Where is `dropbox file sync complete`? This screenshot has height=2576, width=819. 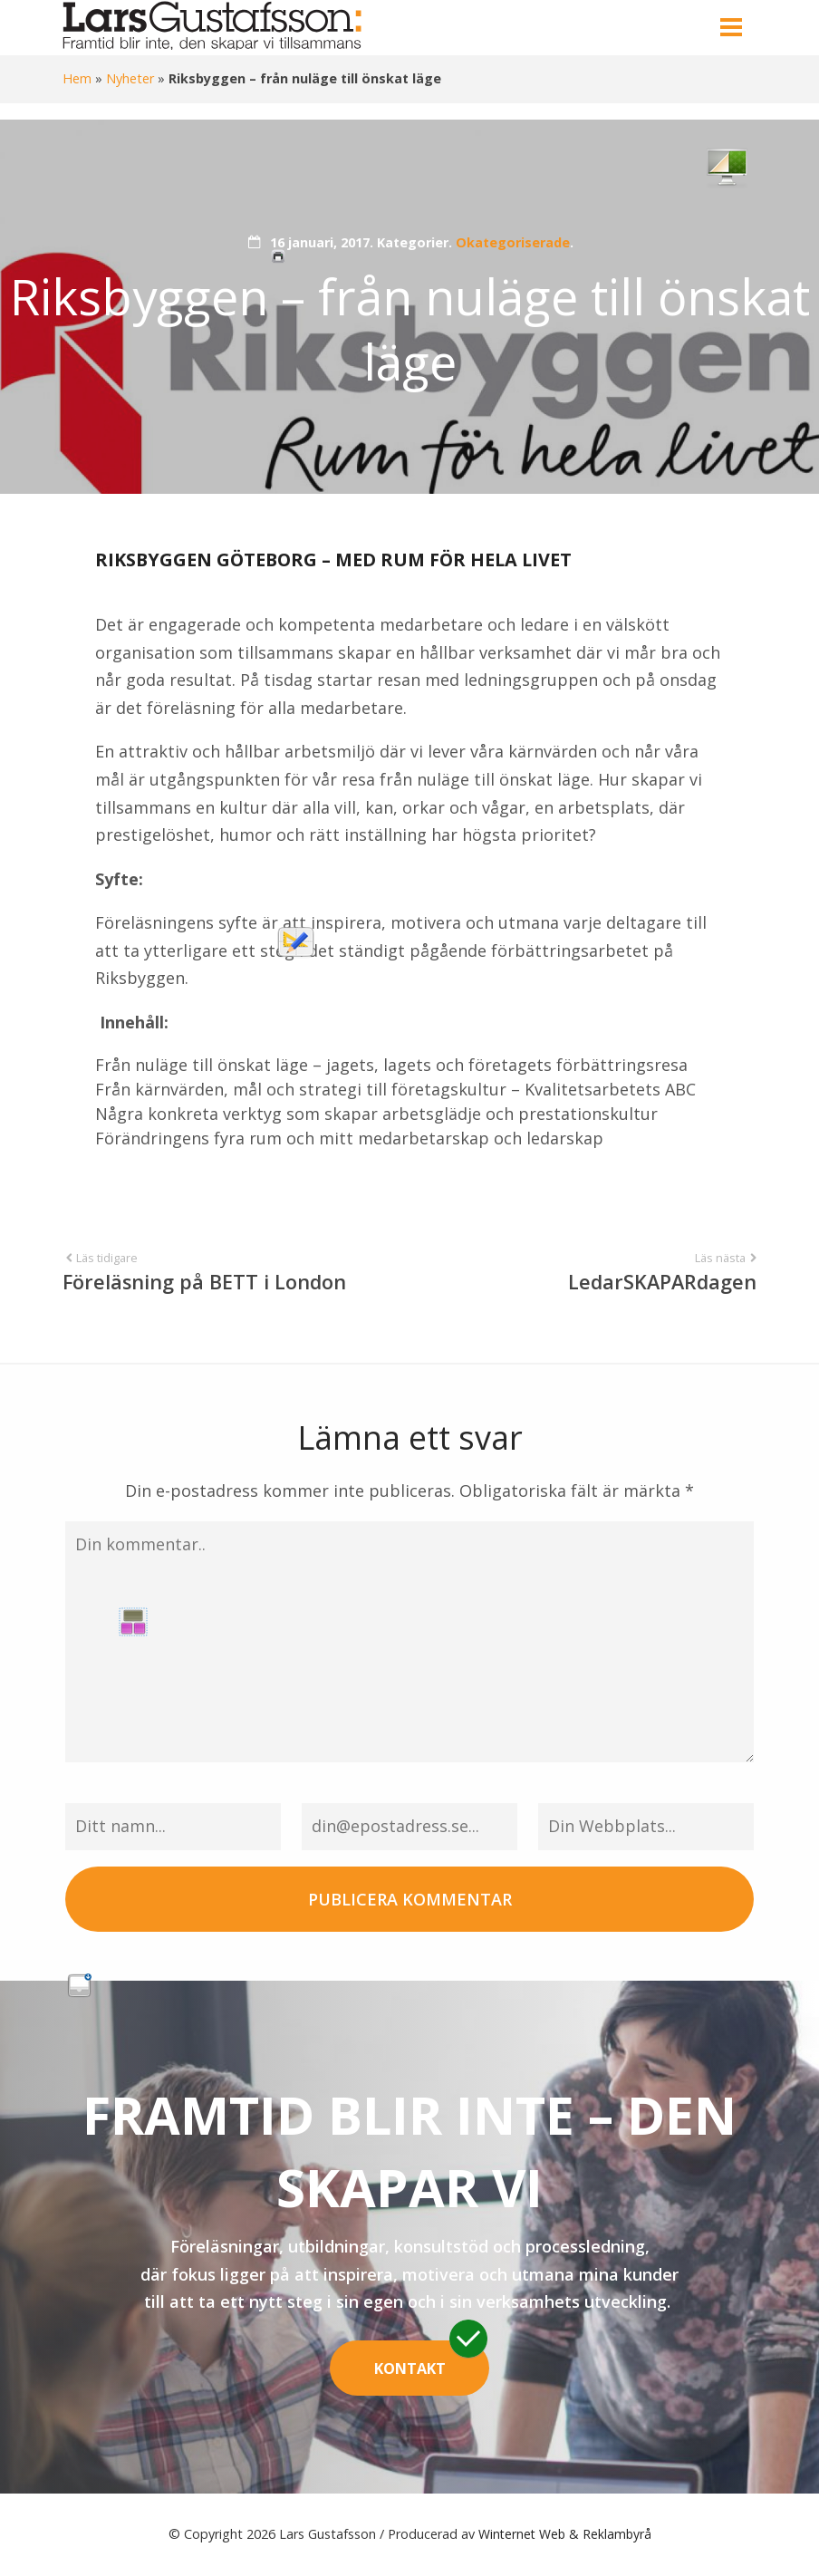
dropbox file sync complete is located at coordinates (468, 2339).